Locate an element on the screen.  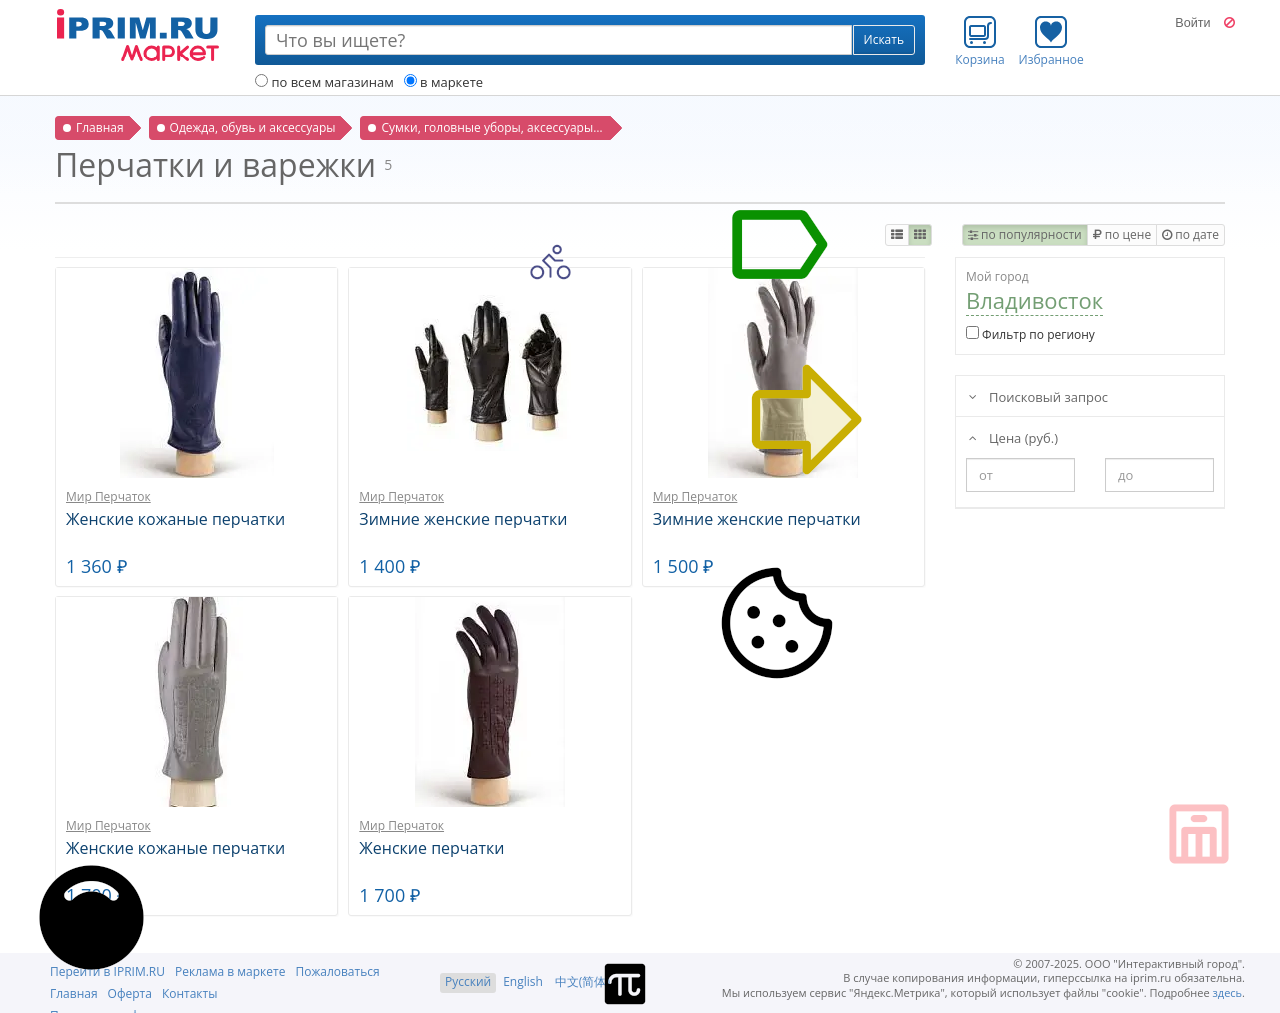
access mathematical or scientific calculator functions is located at coordinates (625, 984).